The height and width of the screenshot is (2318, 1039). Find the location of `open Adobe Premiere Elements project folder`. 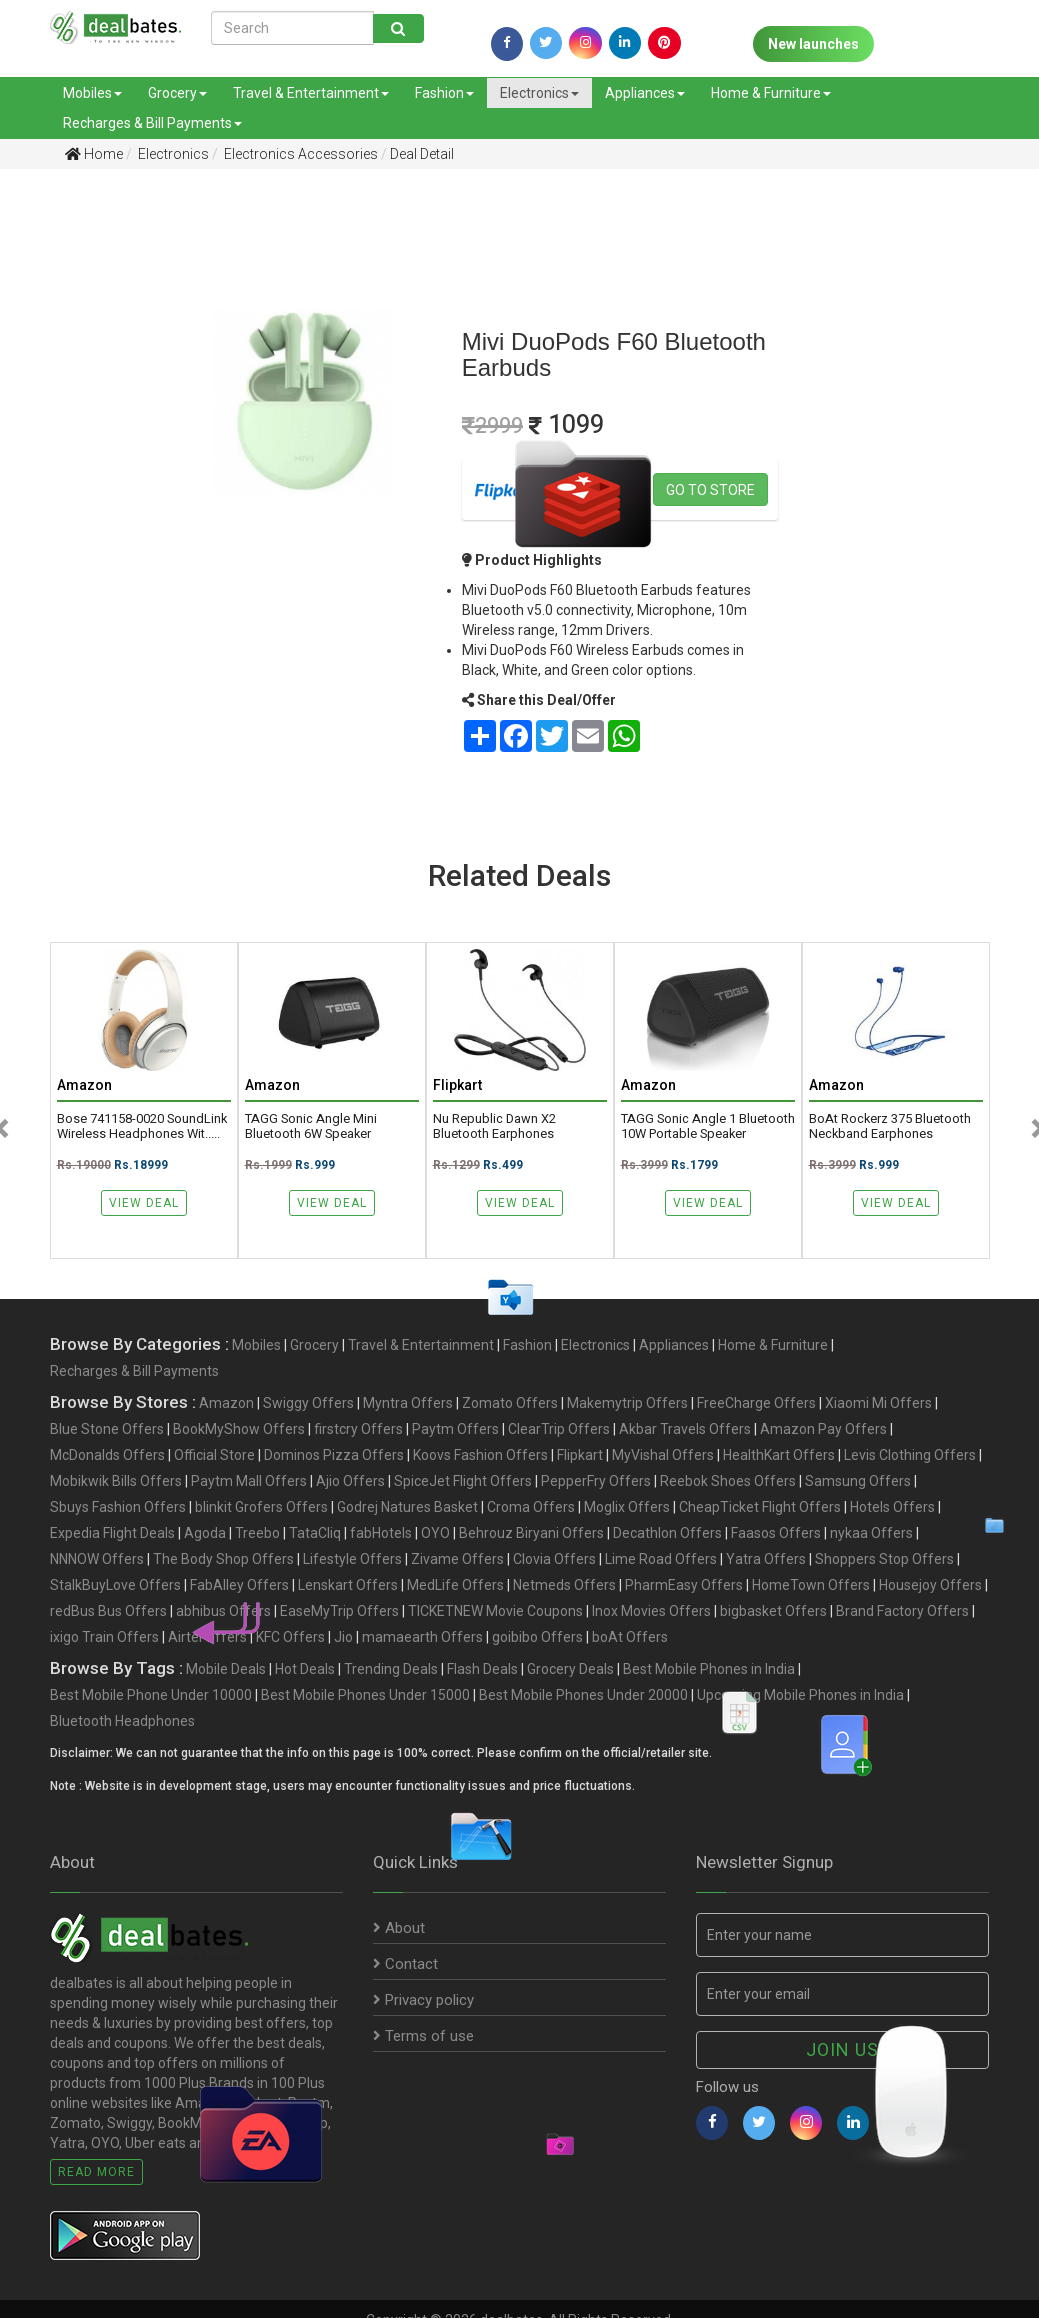

open Adobe Premiere Elements project folder is located at coordinates (560, 2145).